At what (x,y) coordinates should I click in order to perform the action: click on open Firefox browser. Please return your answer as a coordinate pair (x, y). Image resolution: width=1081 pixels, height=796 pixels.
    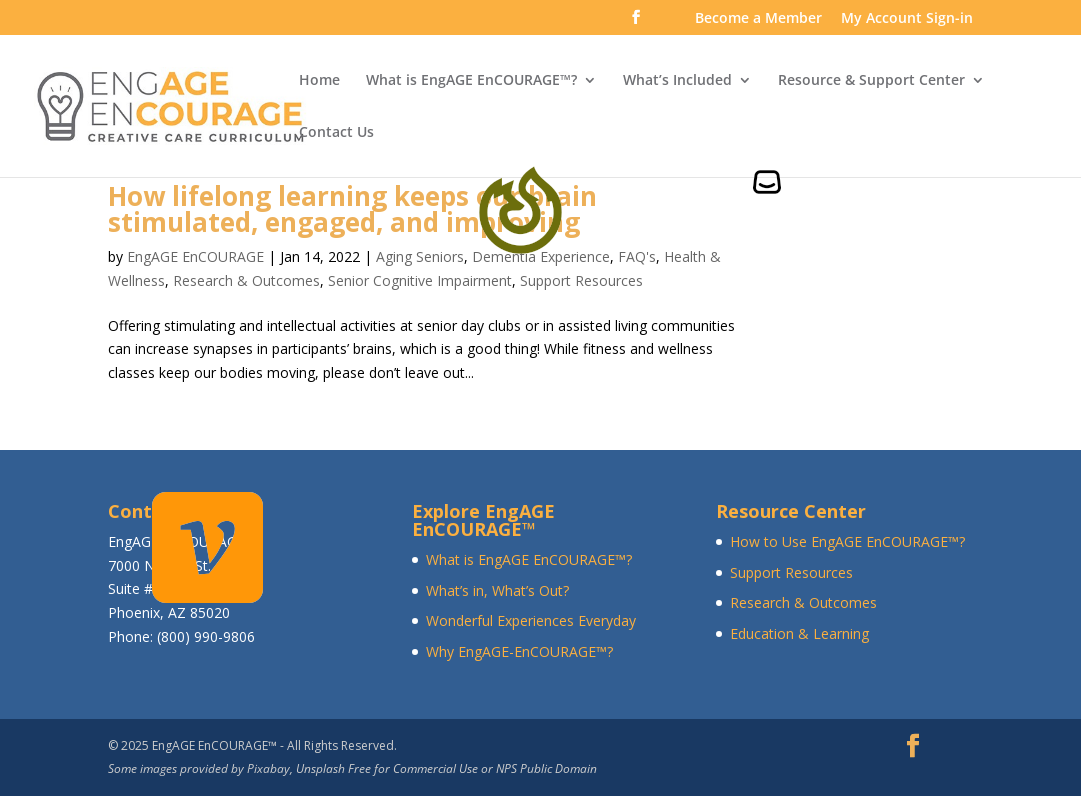
    Looking at the image, I should click on (520, 212).